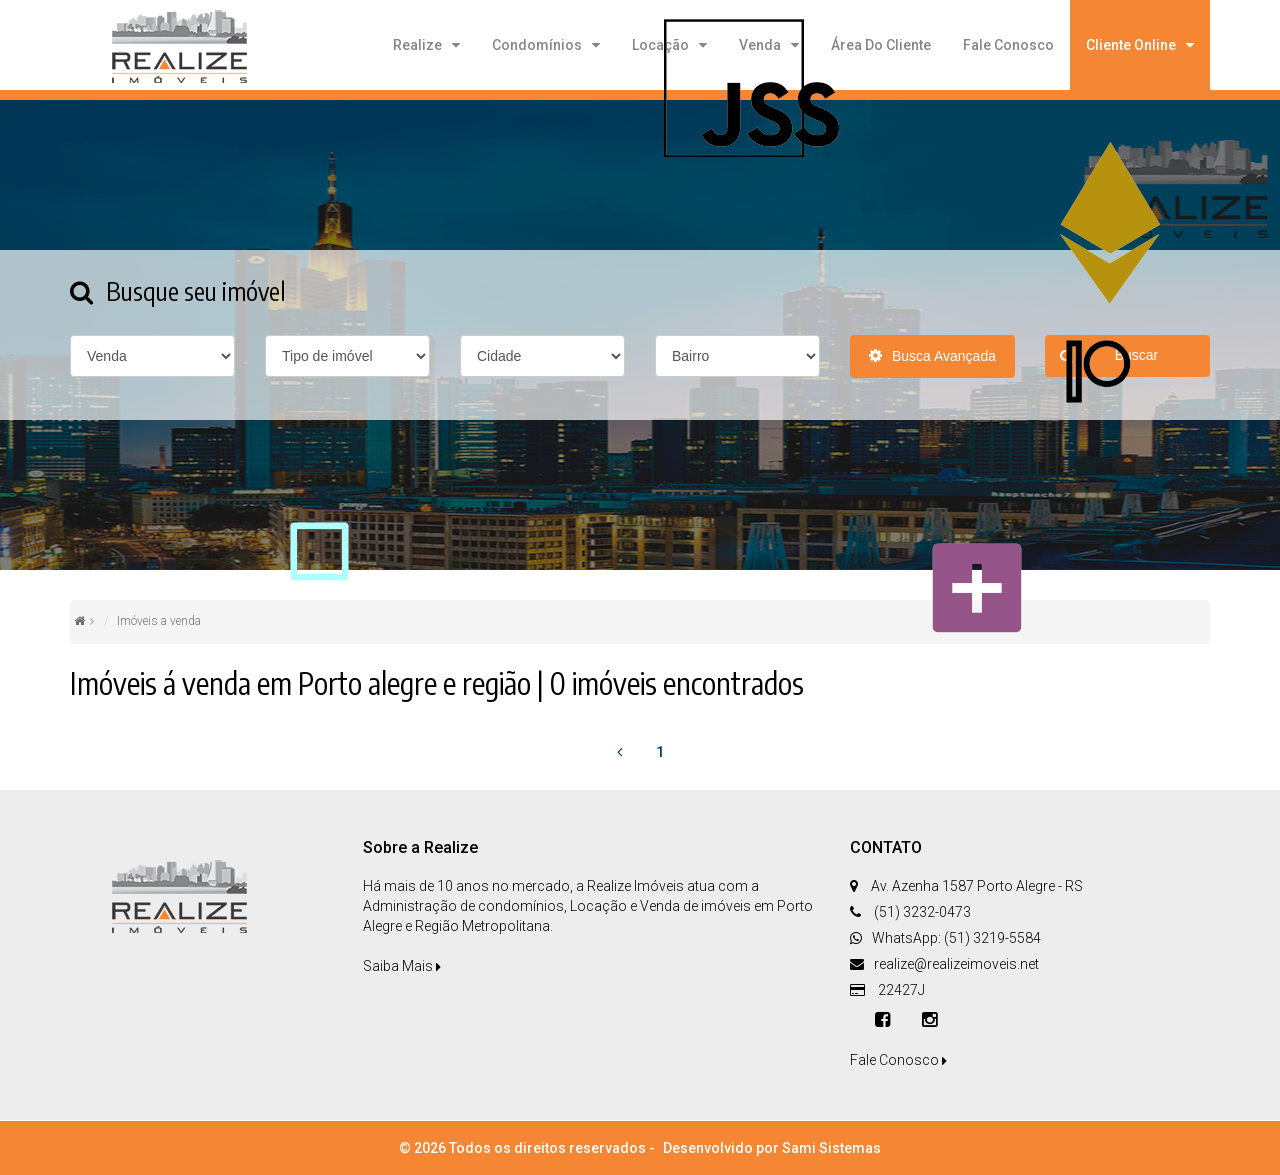  What do you see at coordinates (319, 551) in the screenshot?
I see `stop media playback` at bounding box center [319, 551].